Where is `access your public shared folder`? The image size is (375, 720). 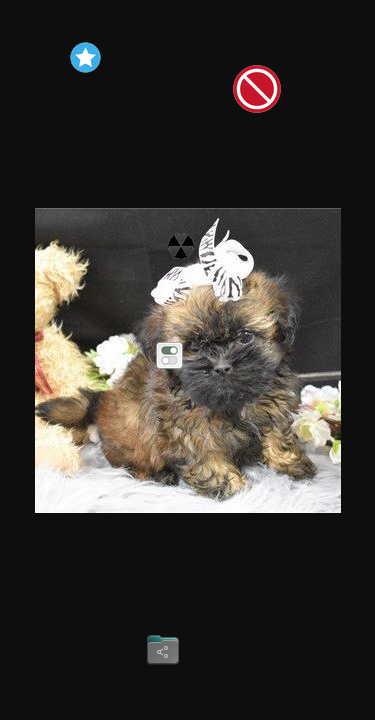 access your public shared folder is located at coordinates (163, 649).